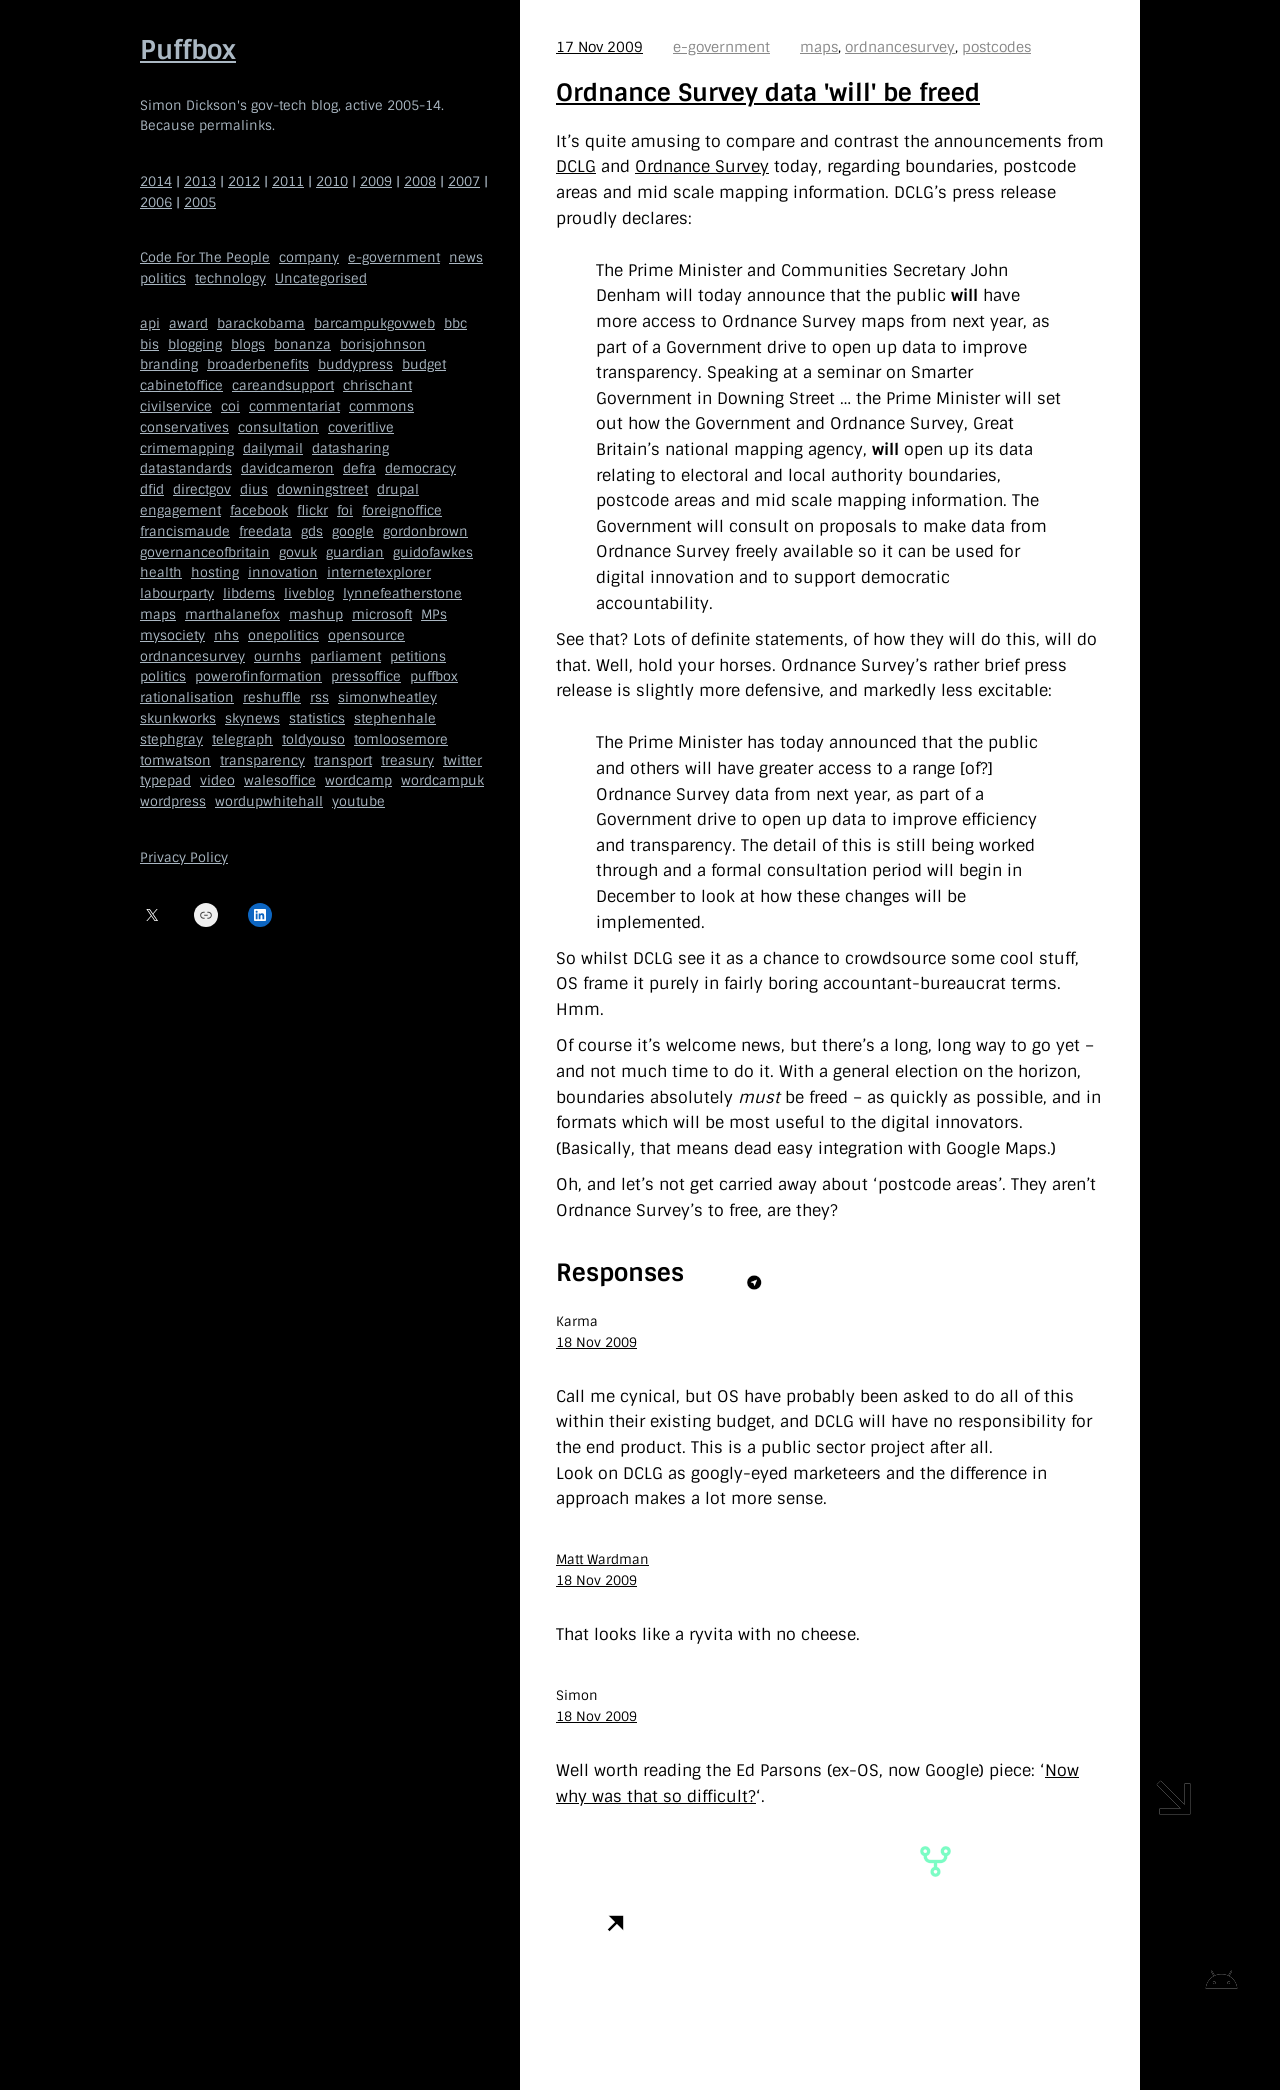 The height and width of the screenshot is (2090, 1280). What do you see at coordinates (1221, 1981) in the screenshot?
I see `android operating system logo` at bounding box center [1221, 1981].